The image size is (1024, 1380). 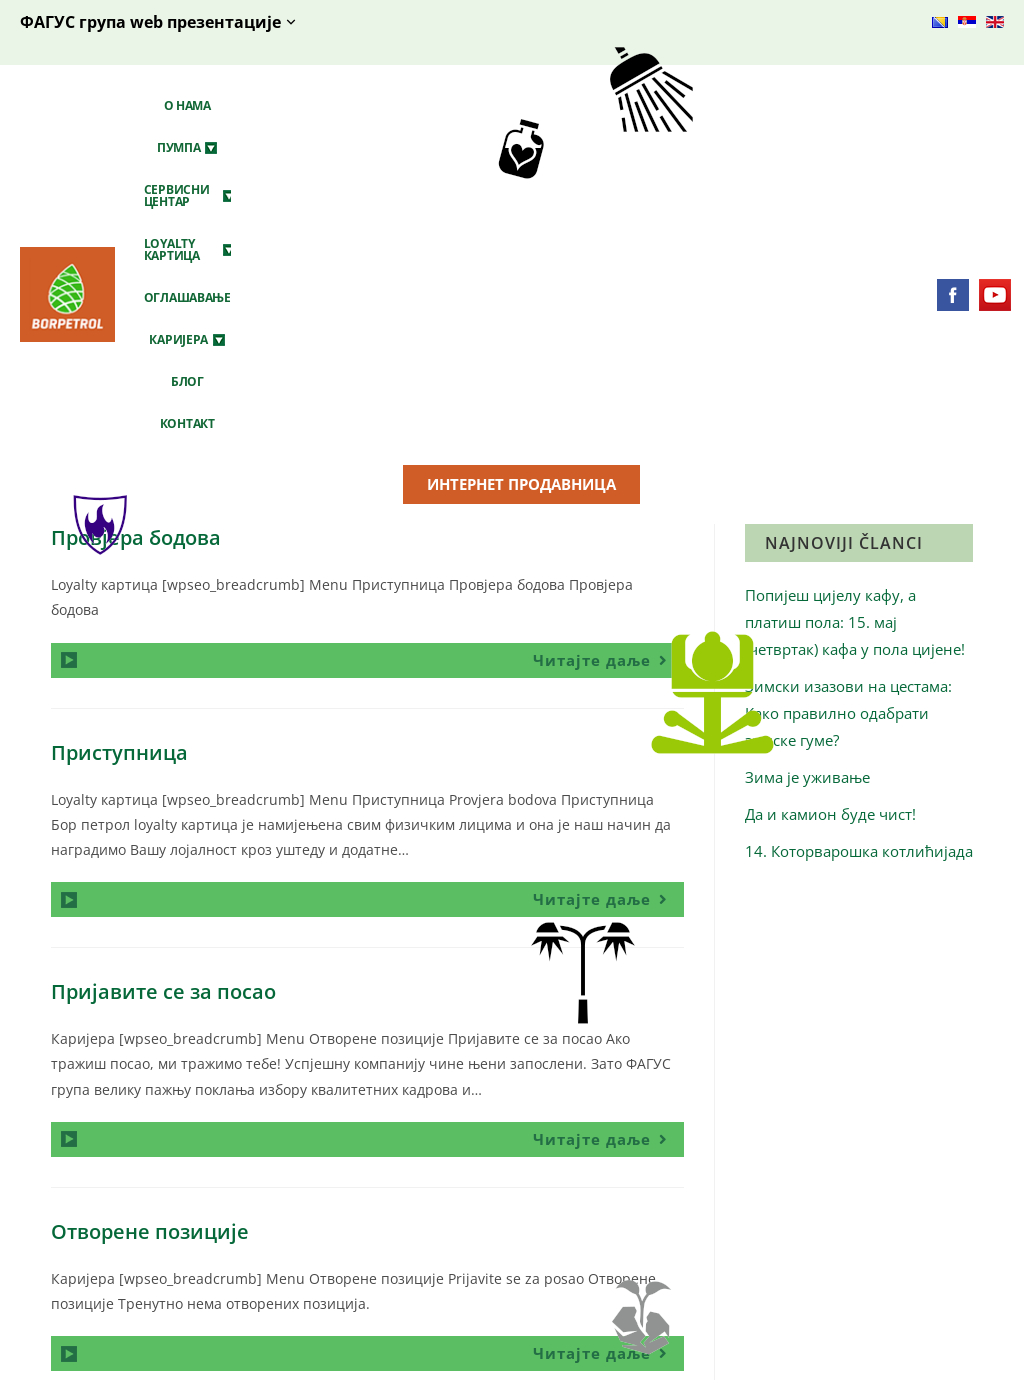 I want to click on plant a seed or start growing crops, so click(x=643, y=1317).